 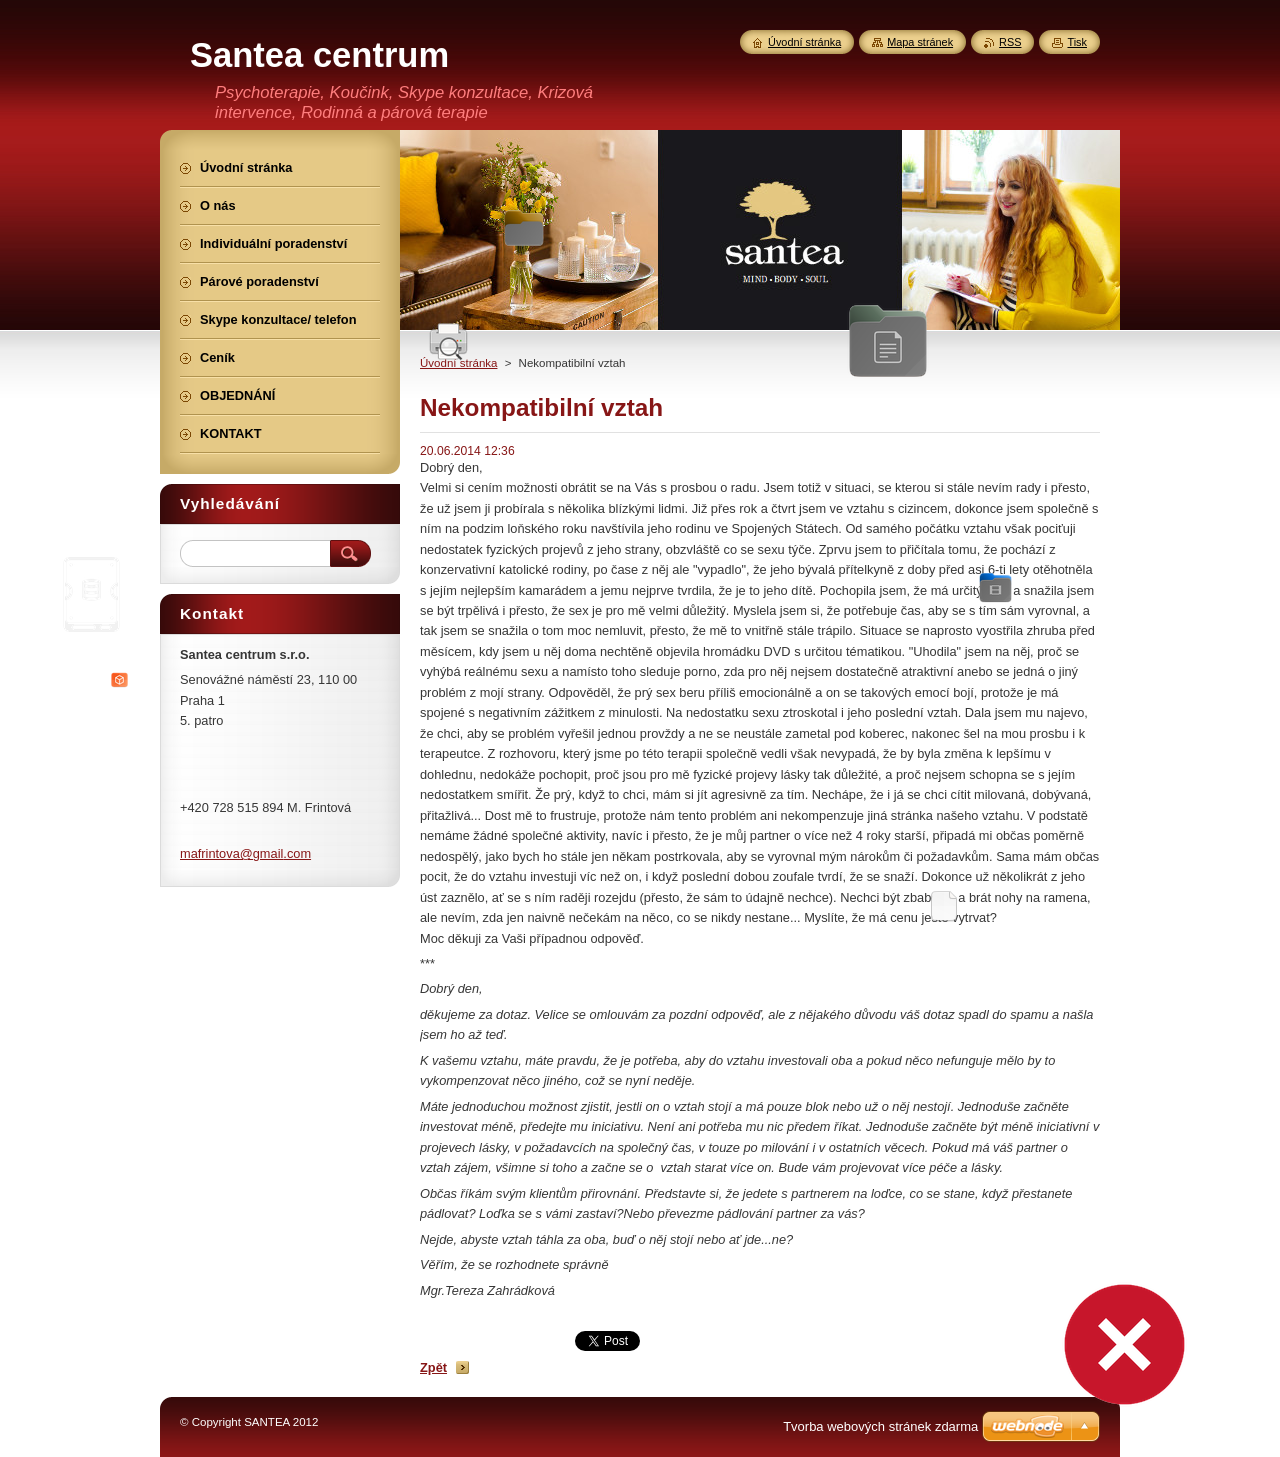 What do you see at coordinates (888, 341) in the screenshot?
I see `open your documents folder` at bounding box center [888, 341].